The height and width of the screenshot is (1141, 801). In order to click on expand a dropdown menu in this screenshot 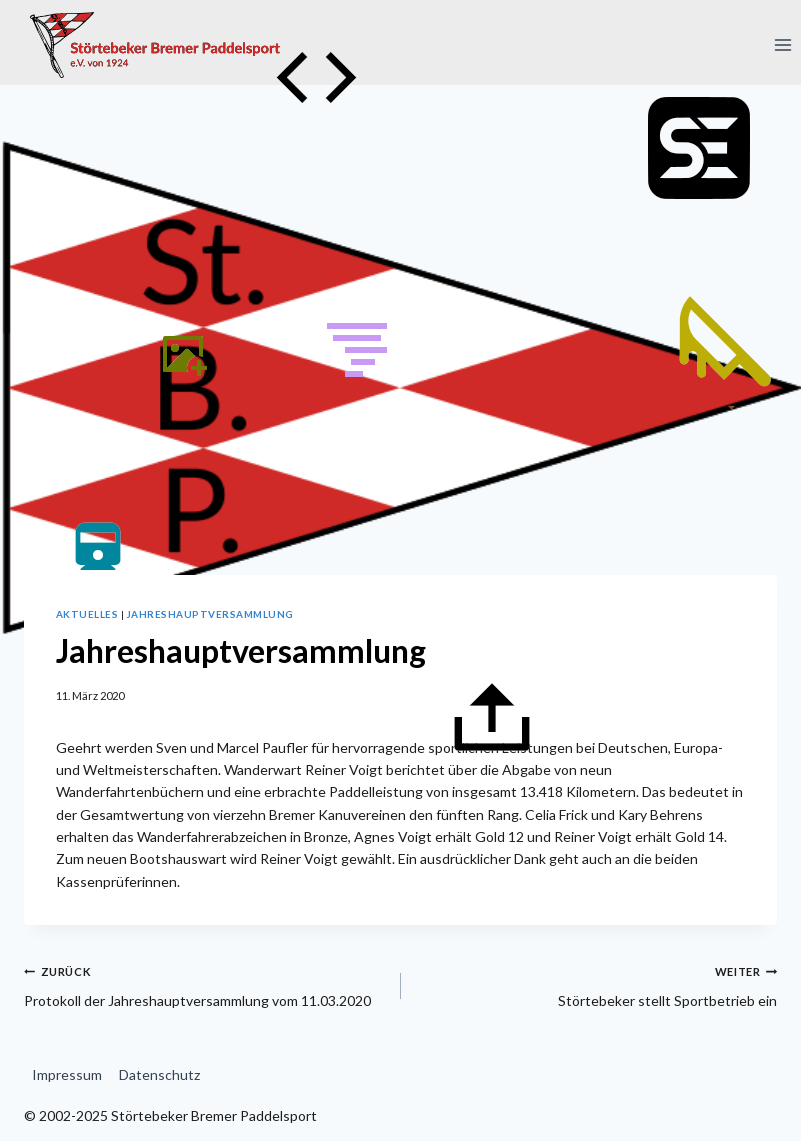, I will do `click(731, 407)`.